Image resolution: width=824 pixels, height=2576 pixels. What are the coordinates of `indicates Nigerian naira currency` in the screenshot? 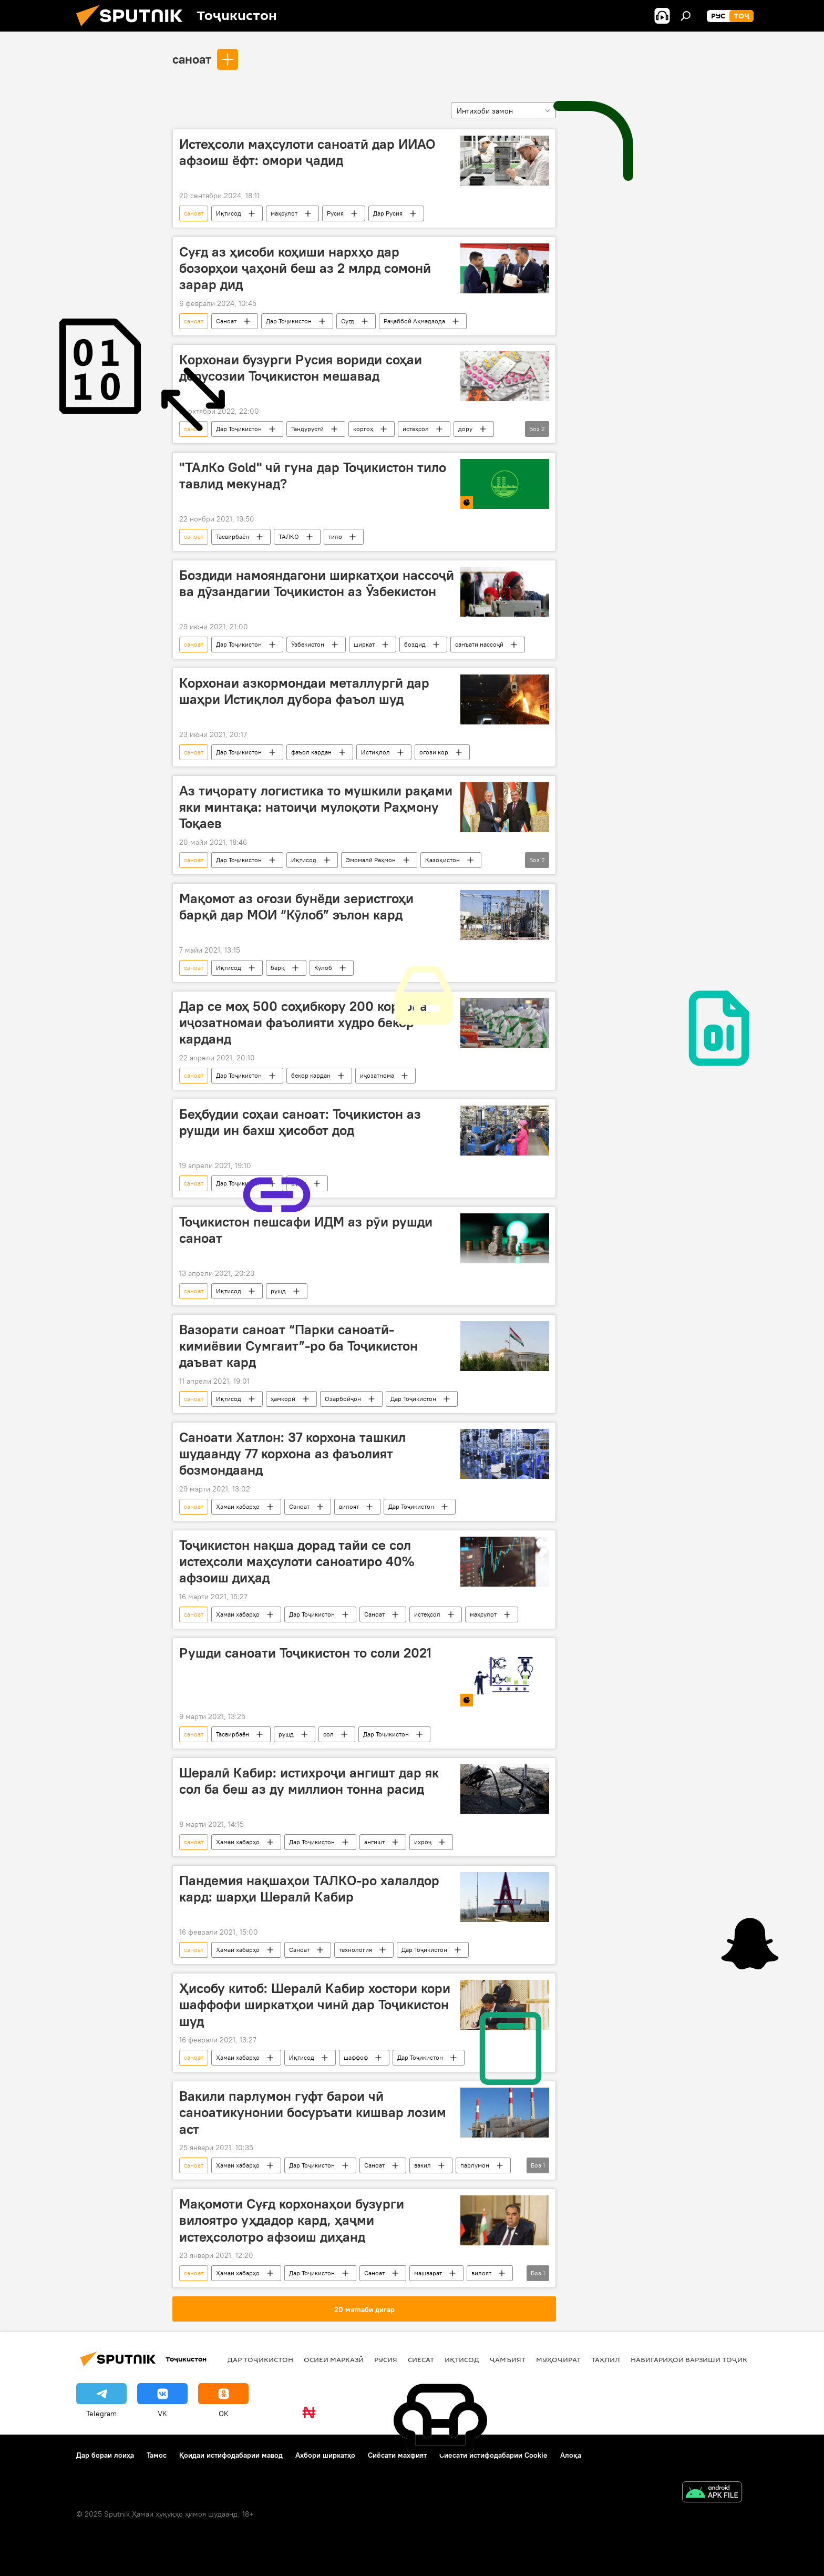 It's located at (309, 2413).